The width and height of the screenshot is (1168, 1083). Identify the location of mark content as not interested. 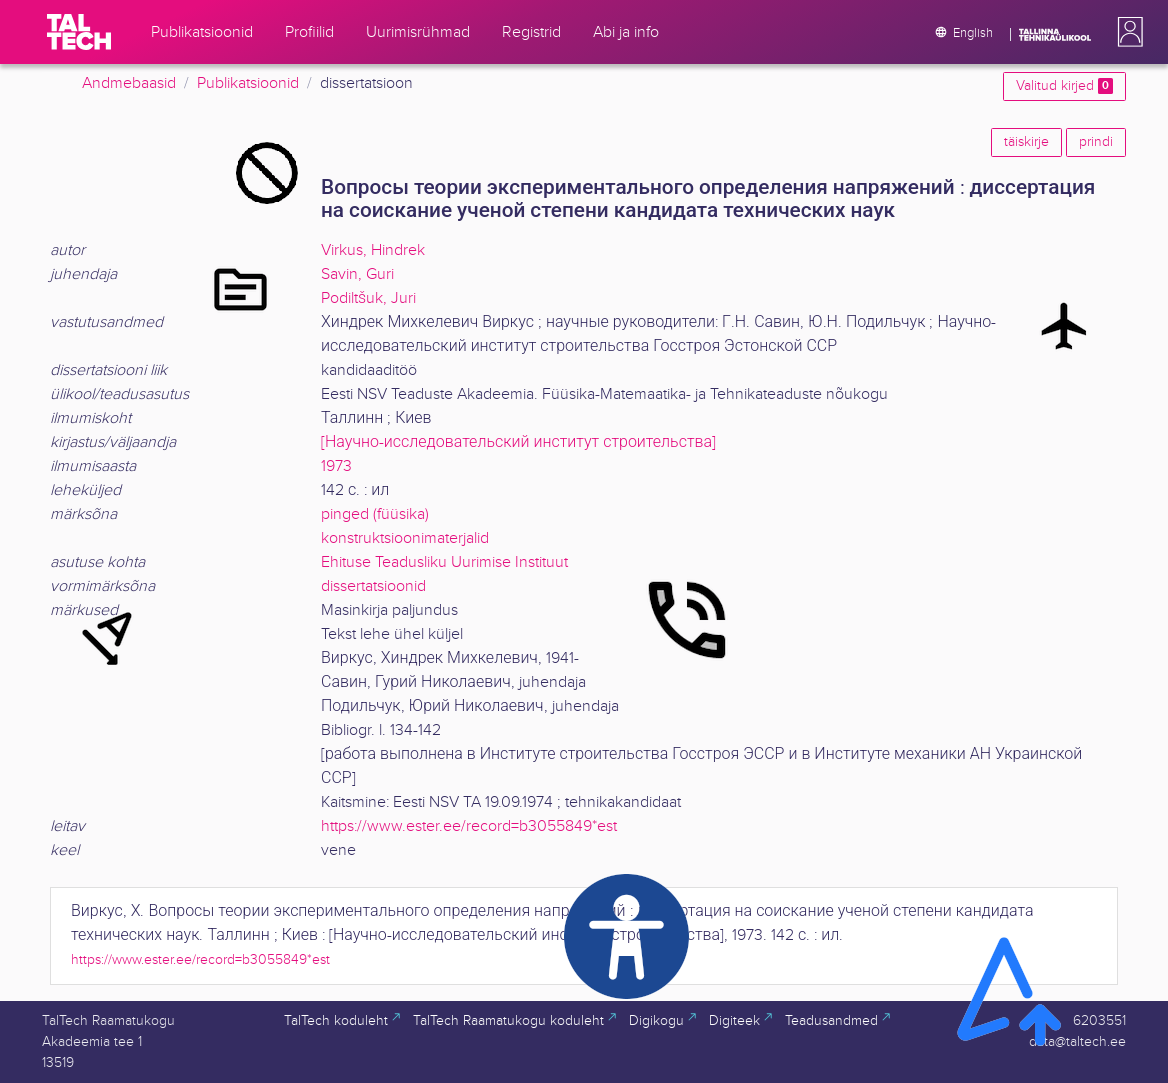
(267, 173).